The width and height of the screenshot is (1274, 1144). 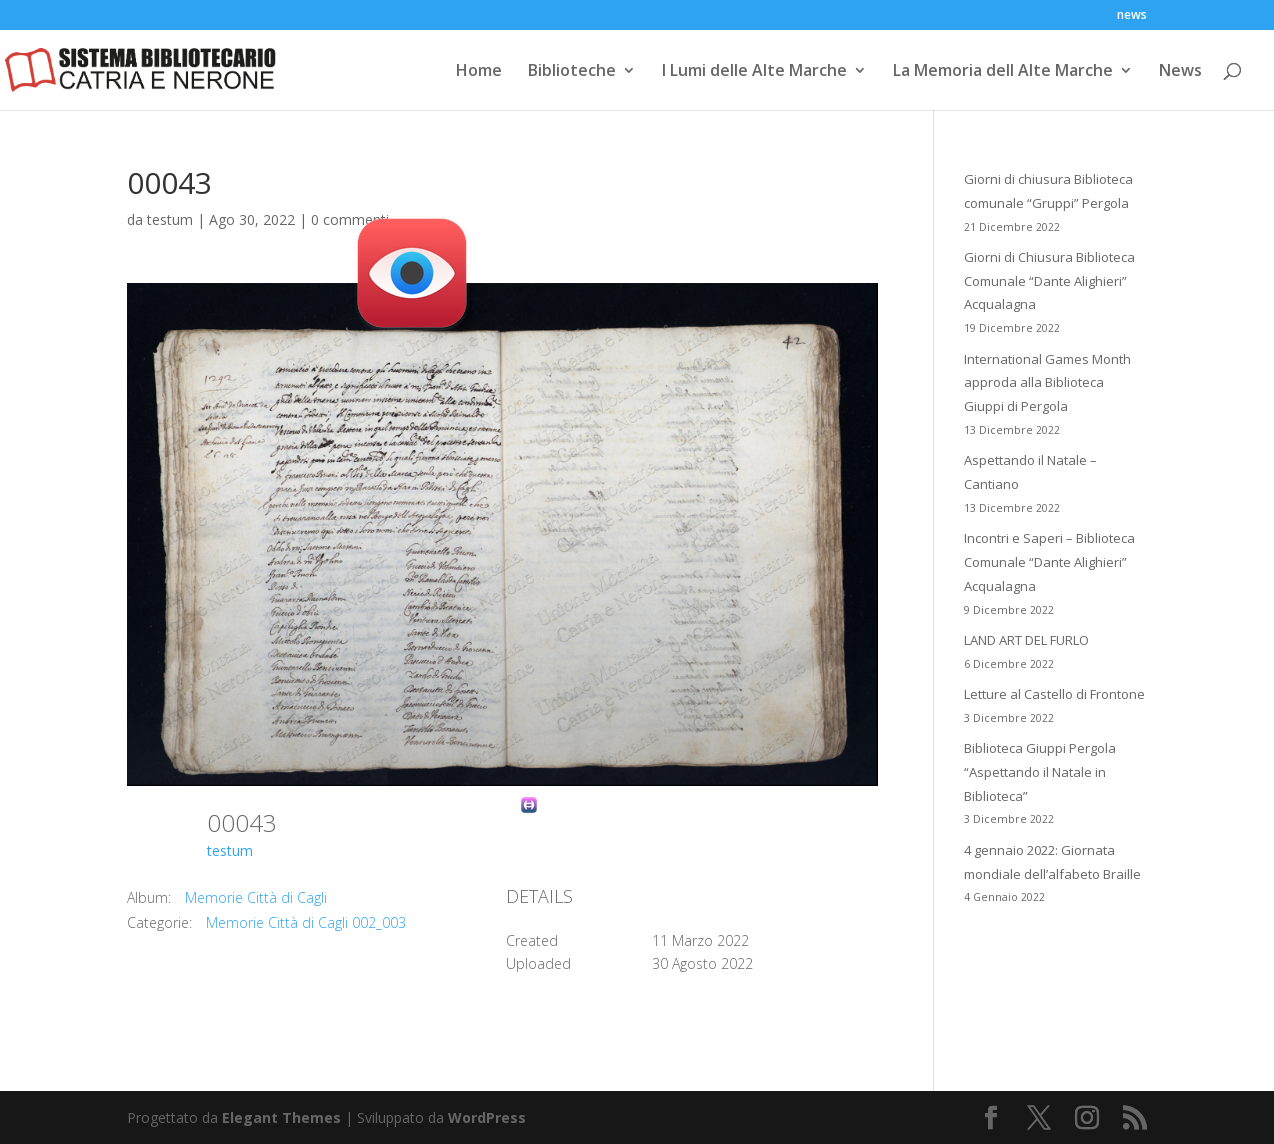 I want to click on open HyperPlay gaming launcher, so click(x=529, y=805).